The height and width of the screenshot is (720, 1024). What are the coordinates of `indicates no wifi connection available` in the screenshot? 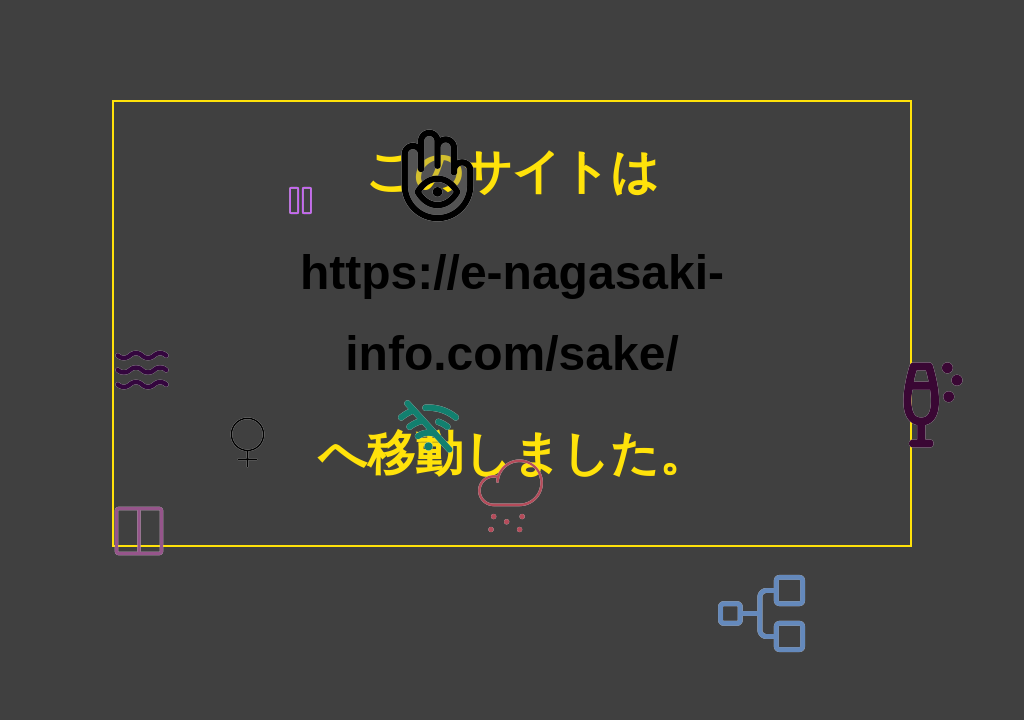 It's located at (428, 426).